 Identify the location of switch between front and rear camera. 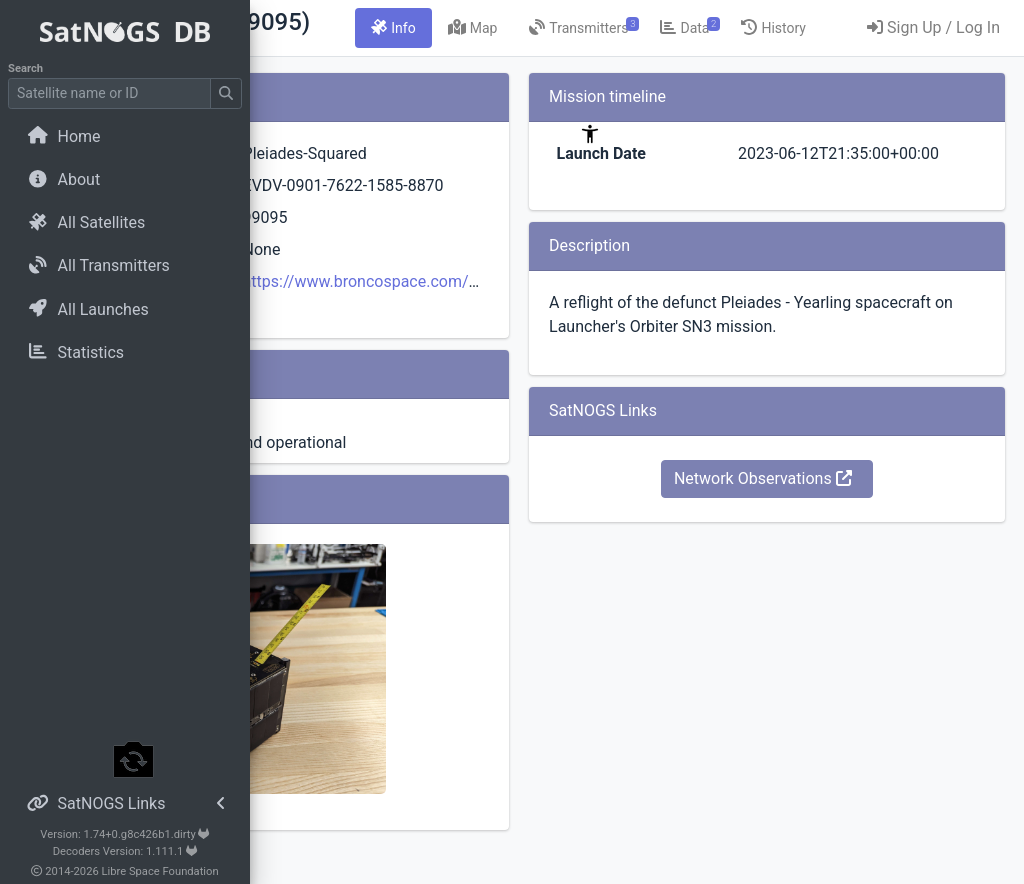
(133, 759).